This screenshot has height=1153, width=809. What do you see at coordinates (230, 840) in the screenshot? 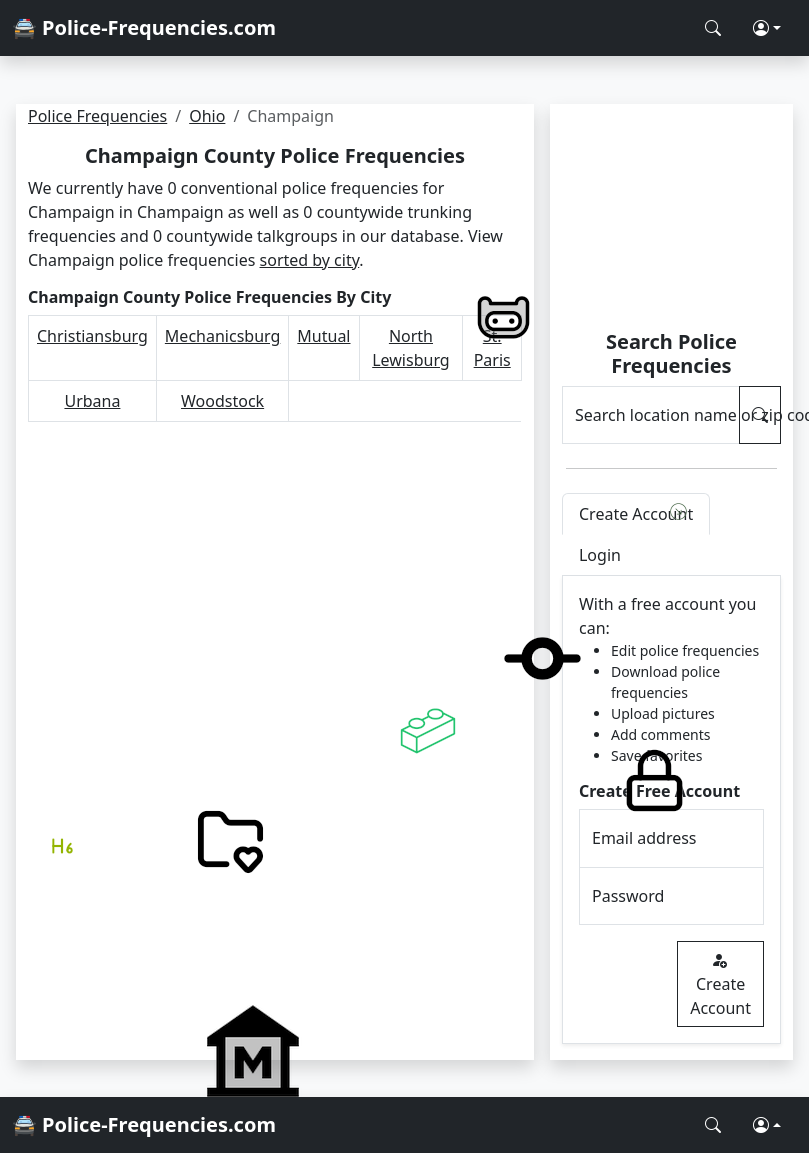
I see `access your favorites folder` at bounding box center [230, 840].